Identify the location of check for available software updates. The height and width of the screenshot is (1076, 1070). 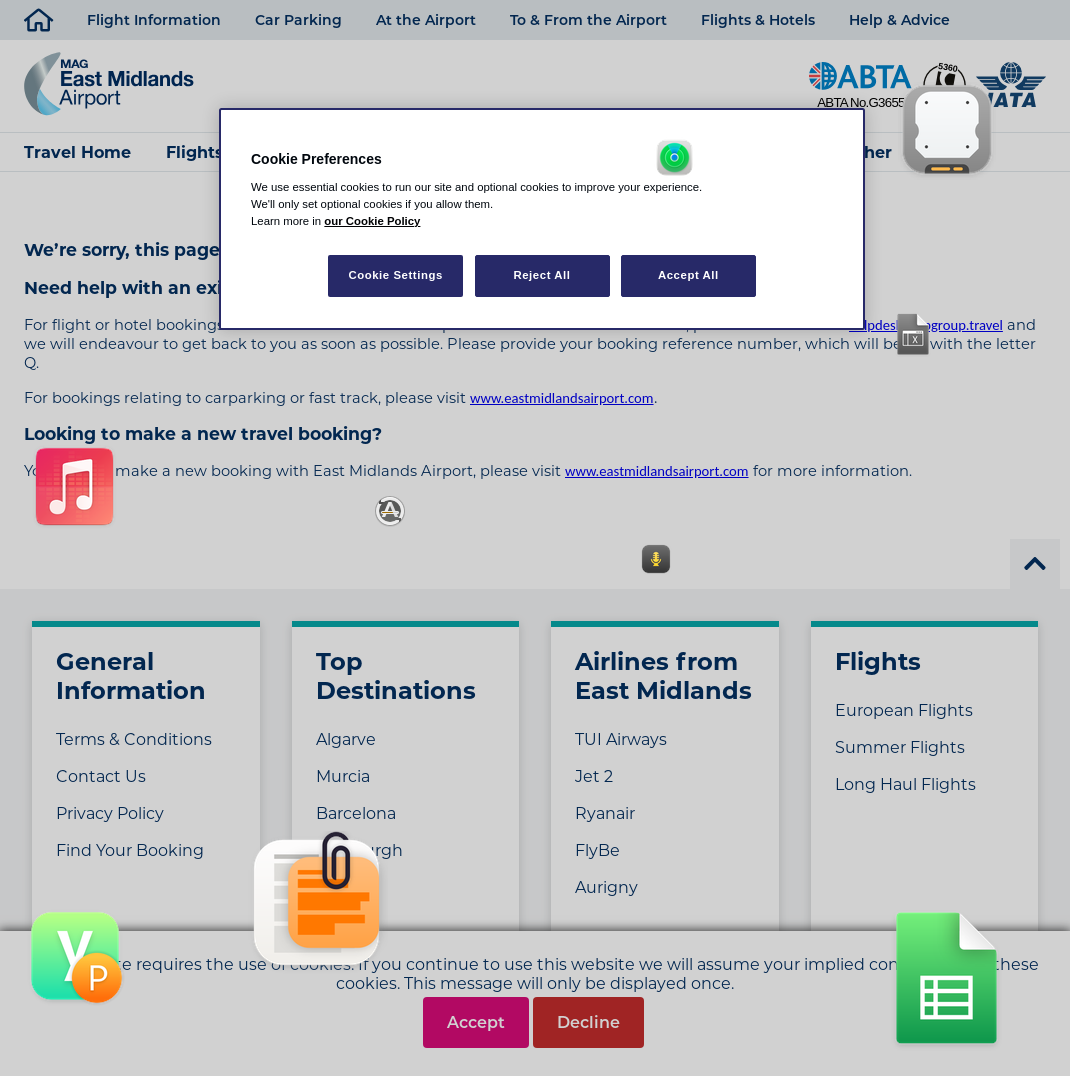
(390, 511).